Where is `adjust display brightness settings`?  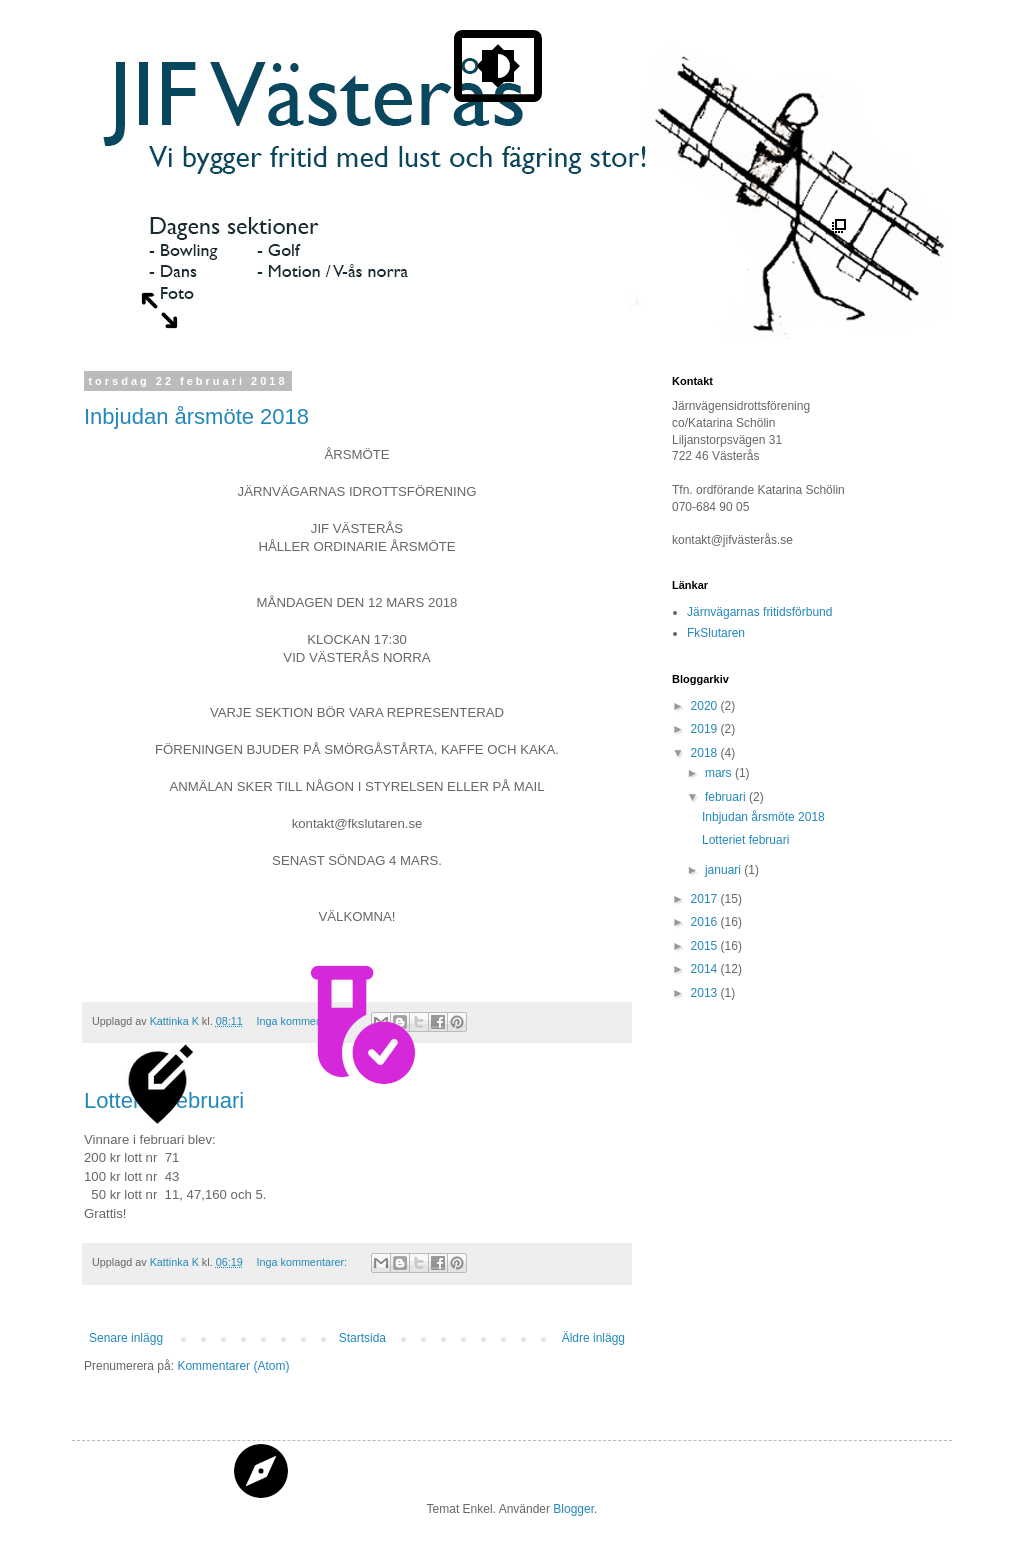
adjust display brightness settings is located at coordinates (498, 66).